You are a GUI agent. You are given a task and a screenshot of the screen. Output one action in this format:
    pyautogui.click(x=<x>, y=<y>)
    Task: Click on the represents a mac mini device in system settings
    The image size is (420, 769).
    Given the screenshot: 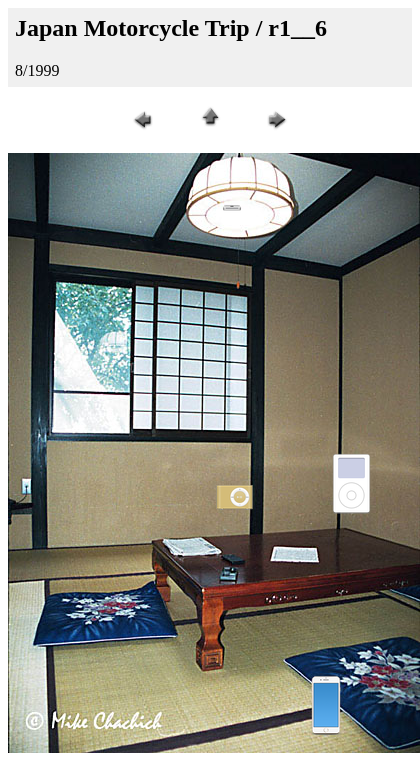 What is the action you would take?
    pyautogui.click(x=232, y=205)
    